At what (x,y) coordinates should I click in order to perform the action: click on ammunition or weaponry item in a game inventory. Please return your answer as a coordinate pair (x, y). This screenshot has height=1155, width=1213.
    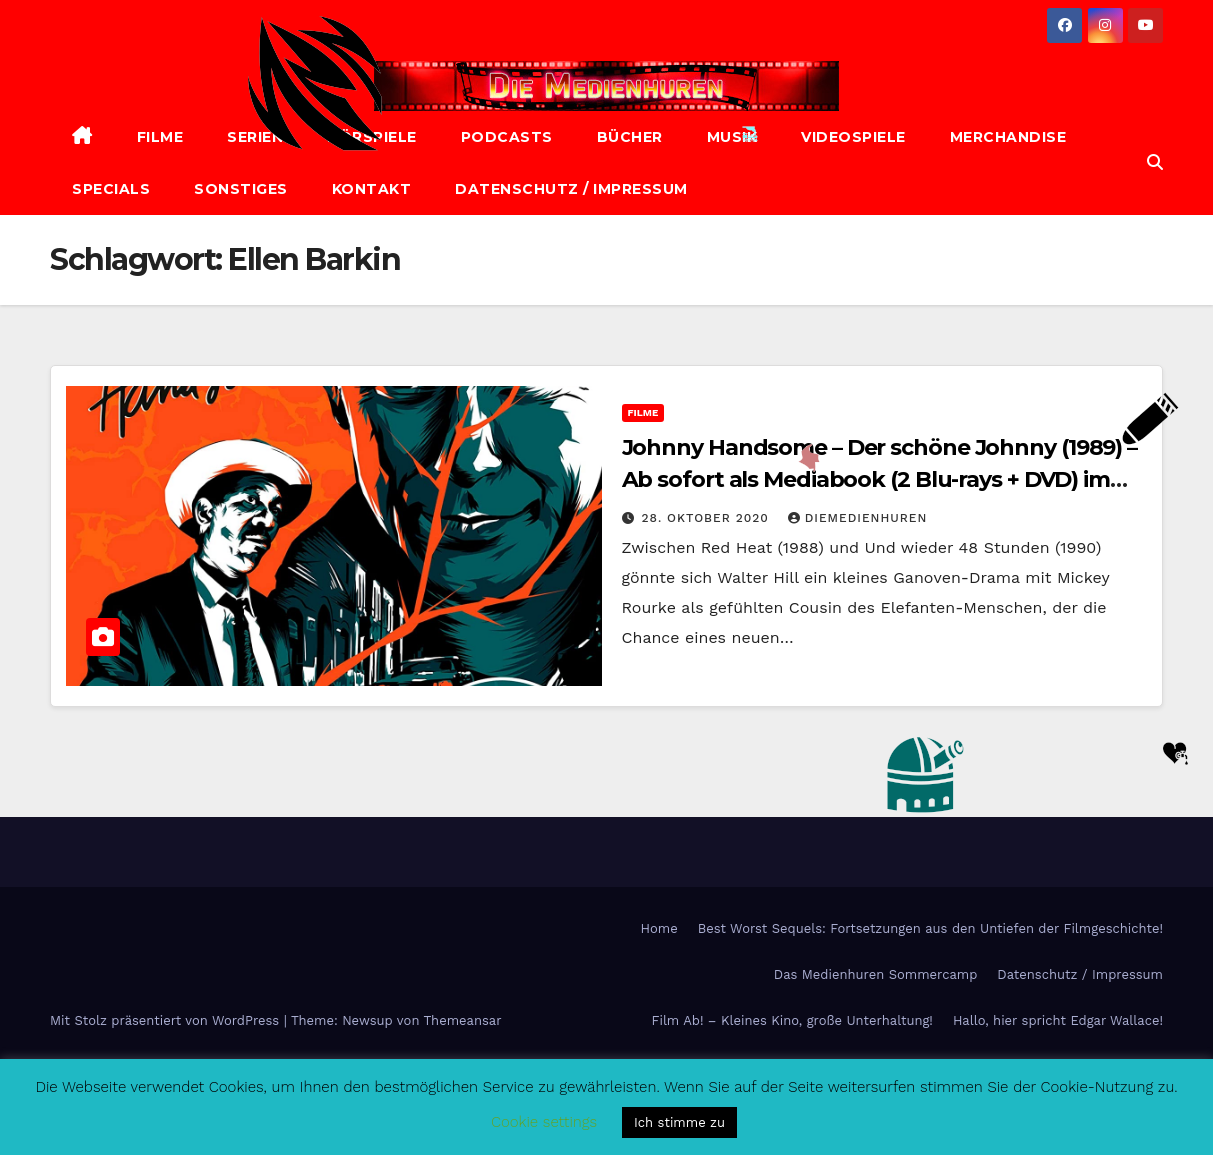
    Looking at the image, I should click on (1150, 418).